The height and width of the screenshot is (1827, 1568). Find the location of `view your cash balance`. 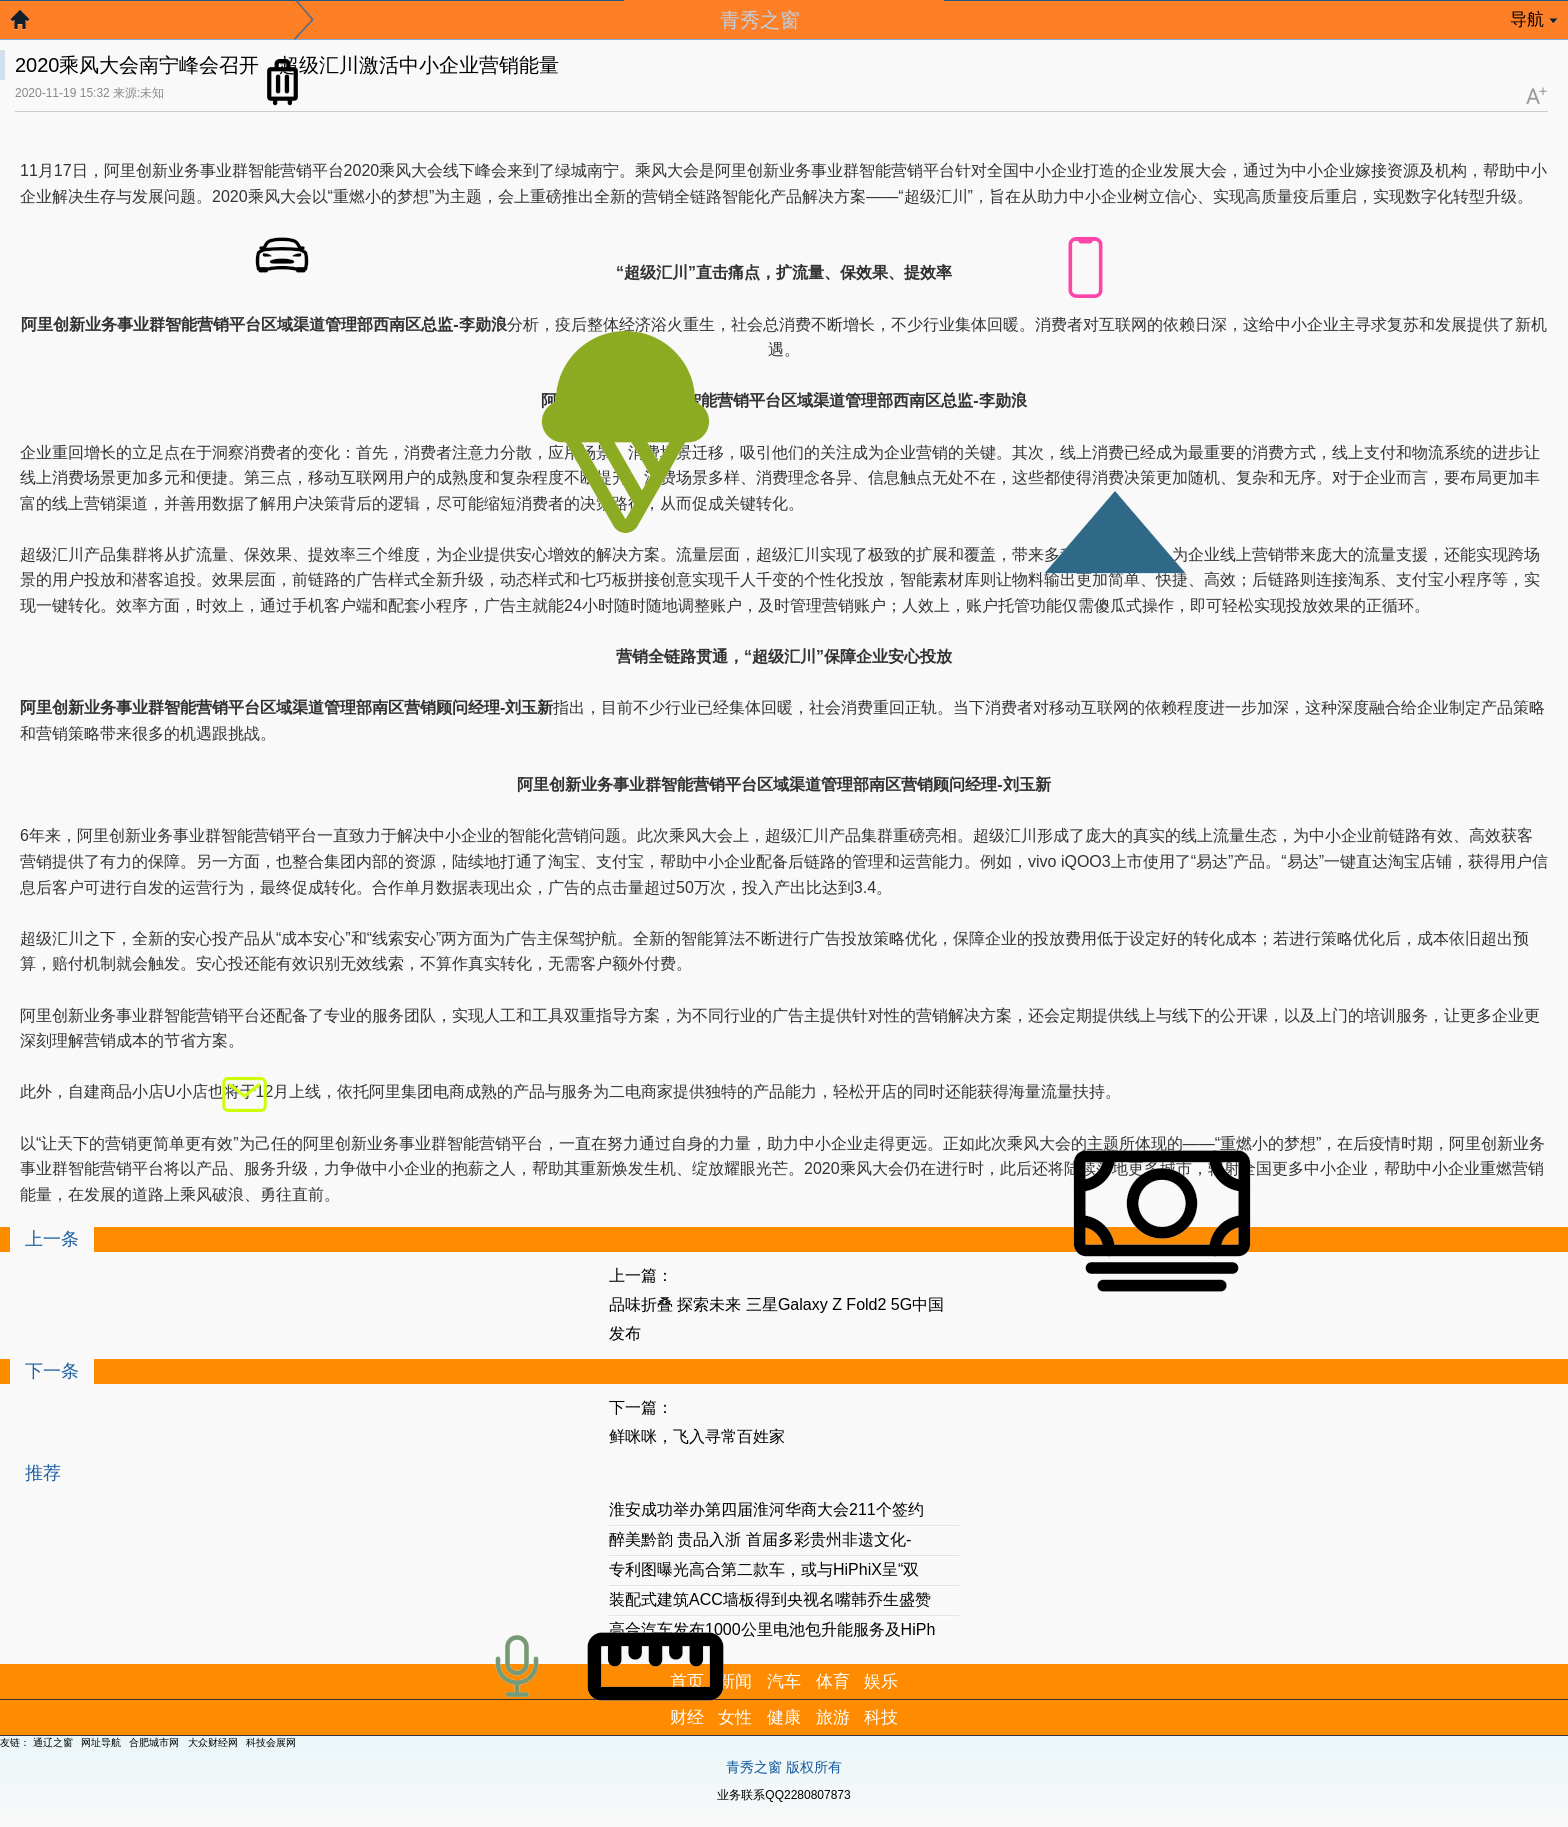

view your cash balance is located at coordinates (1162, 1221).